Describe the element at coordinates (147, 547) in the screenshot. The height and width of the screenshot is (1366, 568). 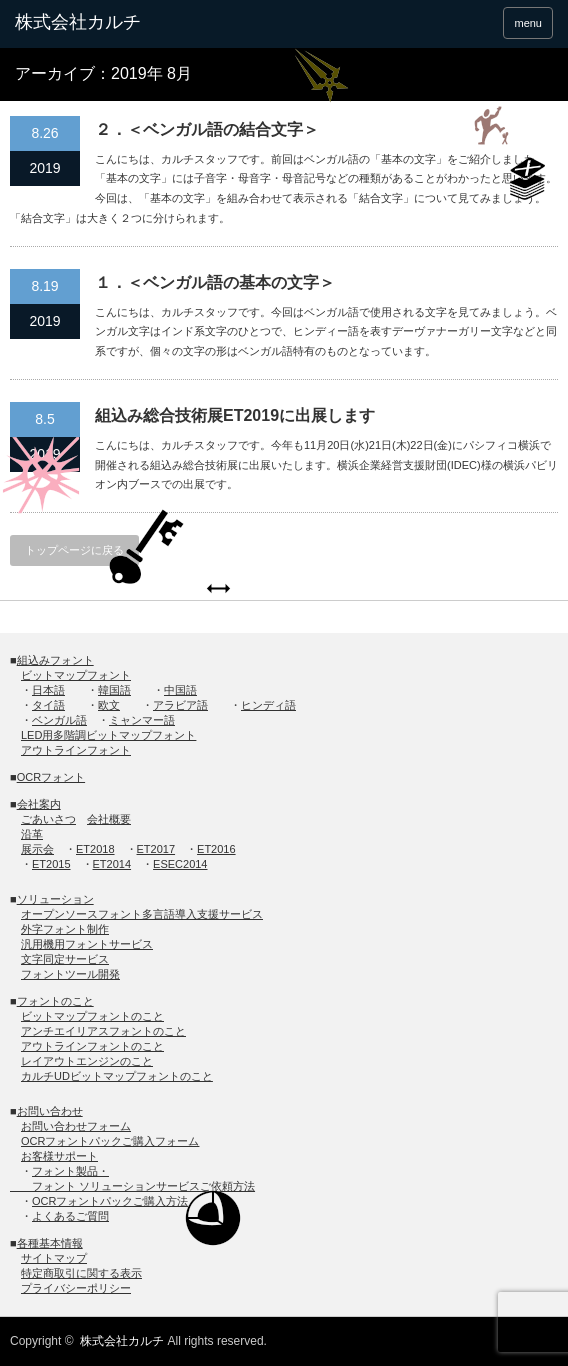
I see `access security or authentication settings` at that location.